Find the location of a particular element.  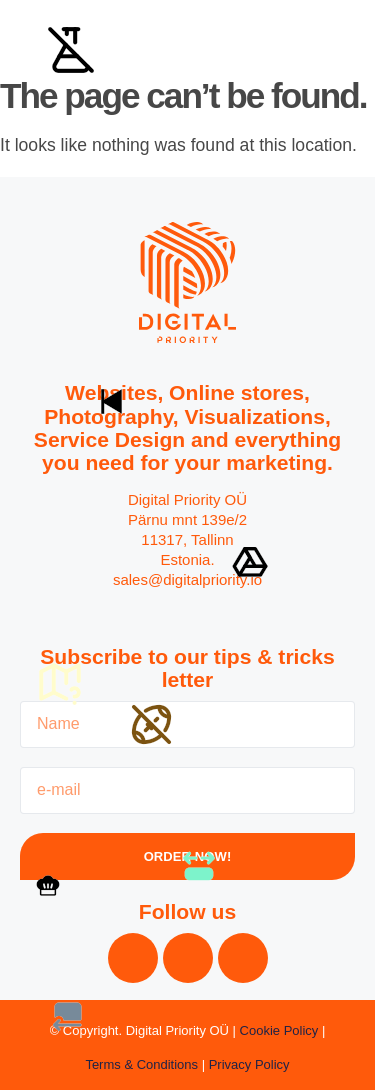

disable lab or experimental features is located at coordinates (71, 50).